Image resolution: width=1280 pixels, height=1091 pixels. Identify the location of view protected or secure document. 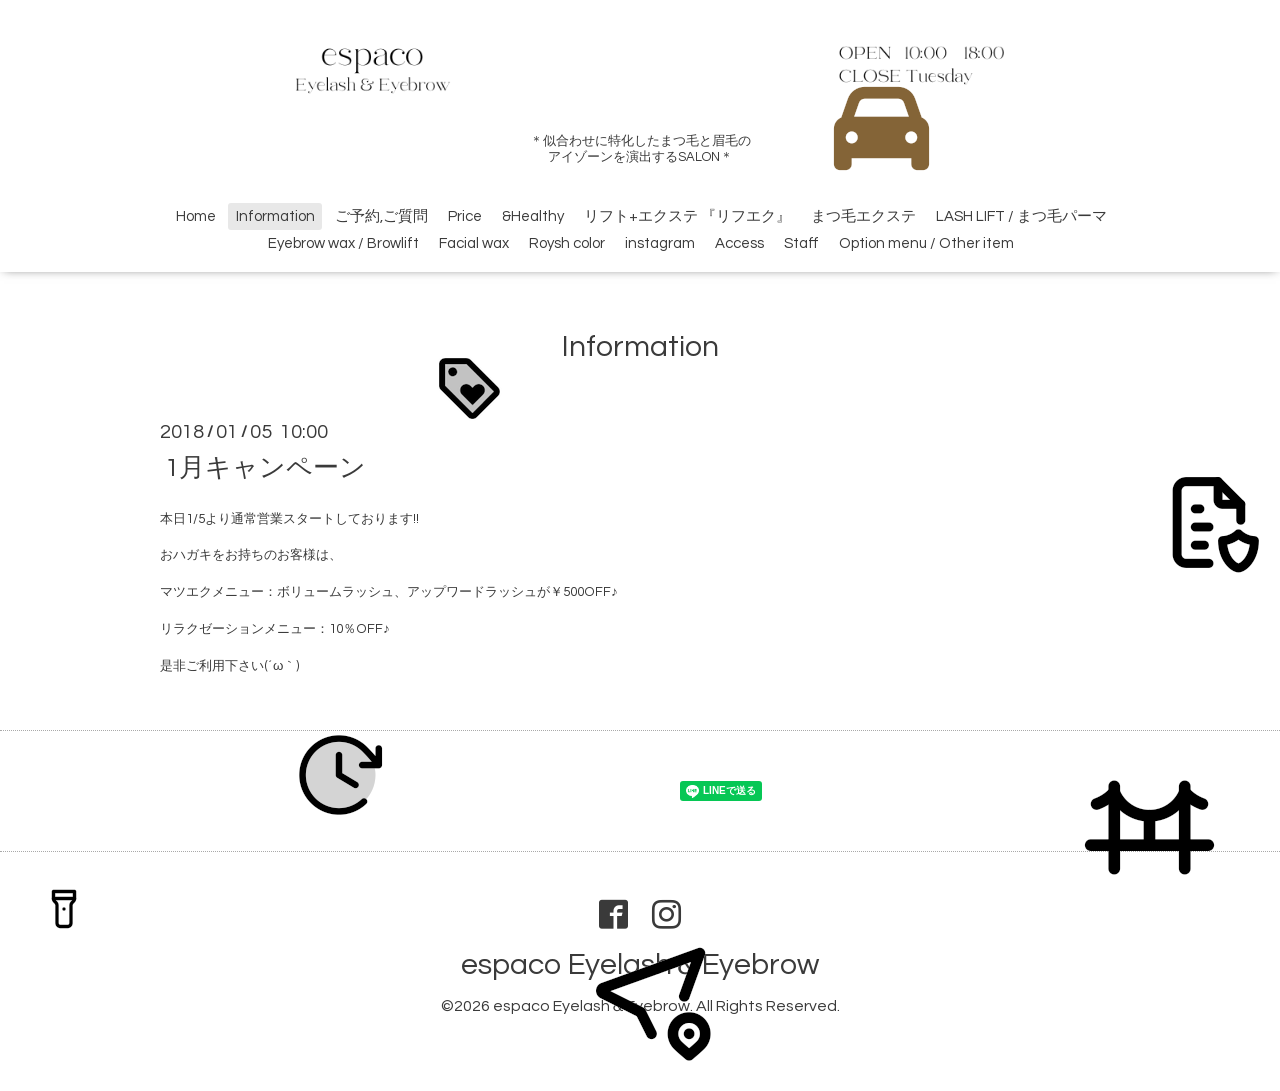
(1213, 522).